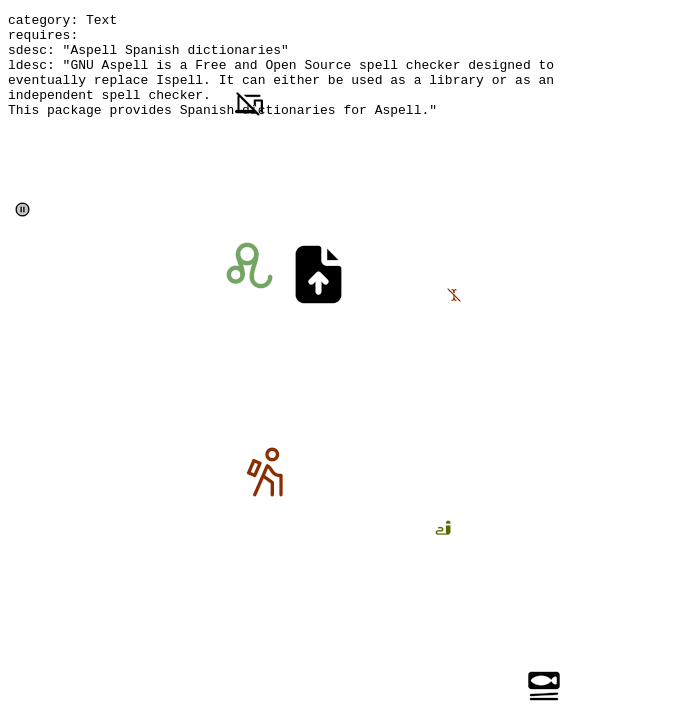 The height and width of the screenshot is (720, 680). What do you see at coordinates (249, 265) in the screenshot?
I see `indicates leo zodiac sign` at bounding box center [249, 265].